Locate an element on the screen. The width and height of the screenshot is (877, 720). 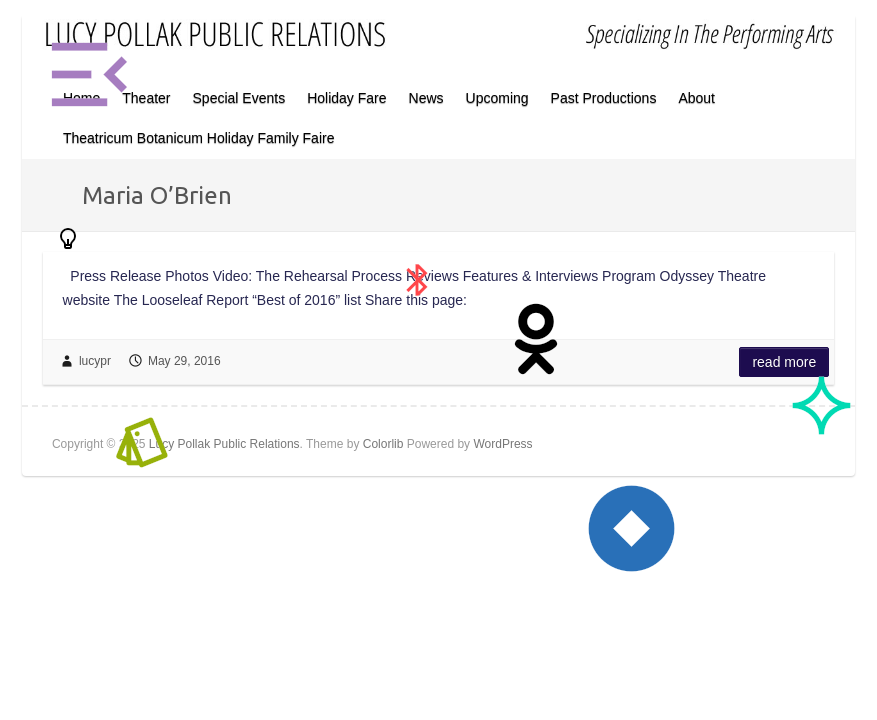
collapse sidebar or navigation panel is located at coordinates (87, 74).